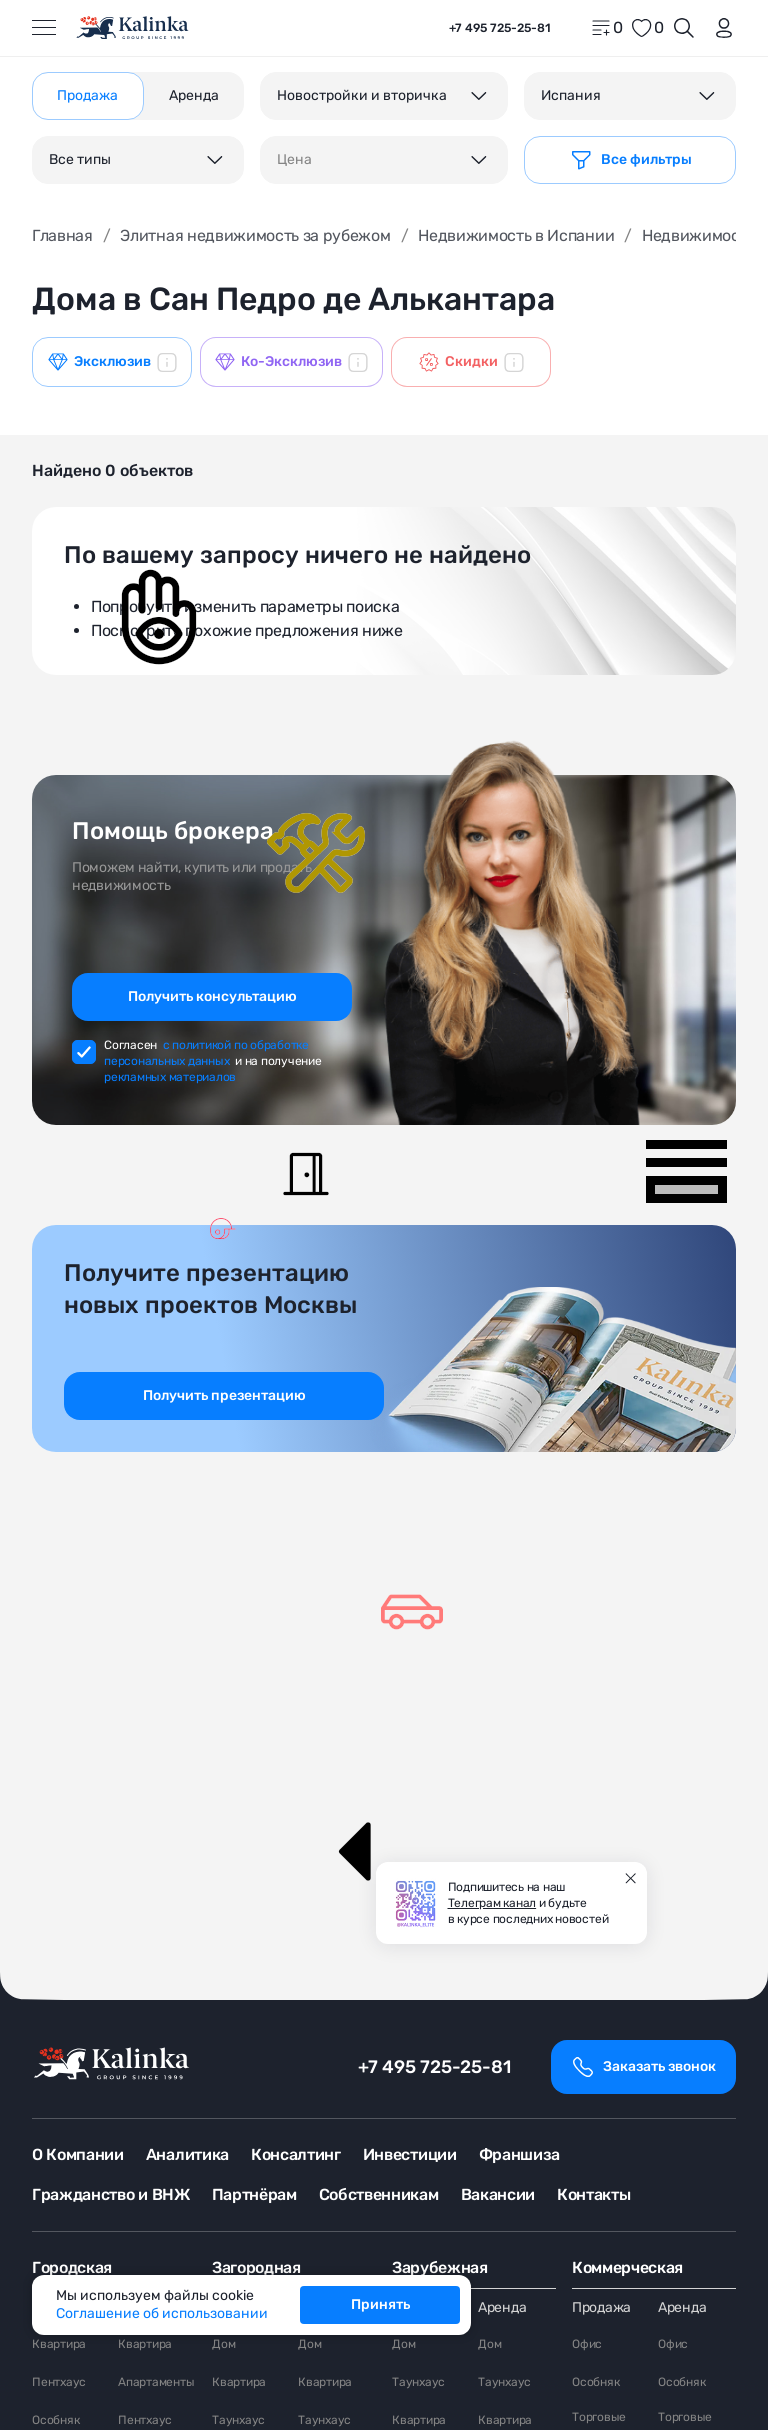 The height and width of the screenshot is (2430, 768). What do you see at coordinates (316, 853) in the screenshot?
I see `access settings or configuration options` at bounding box center [316, 853].